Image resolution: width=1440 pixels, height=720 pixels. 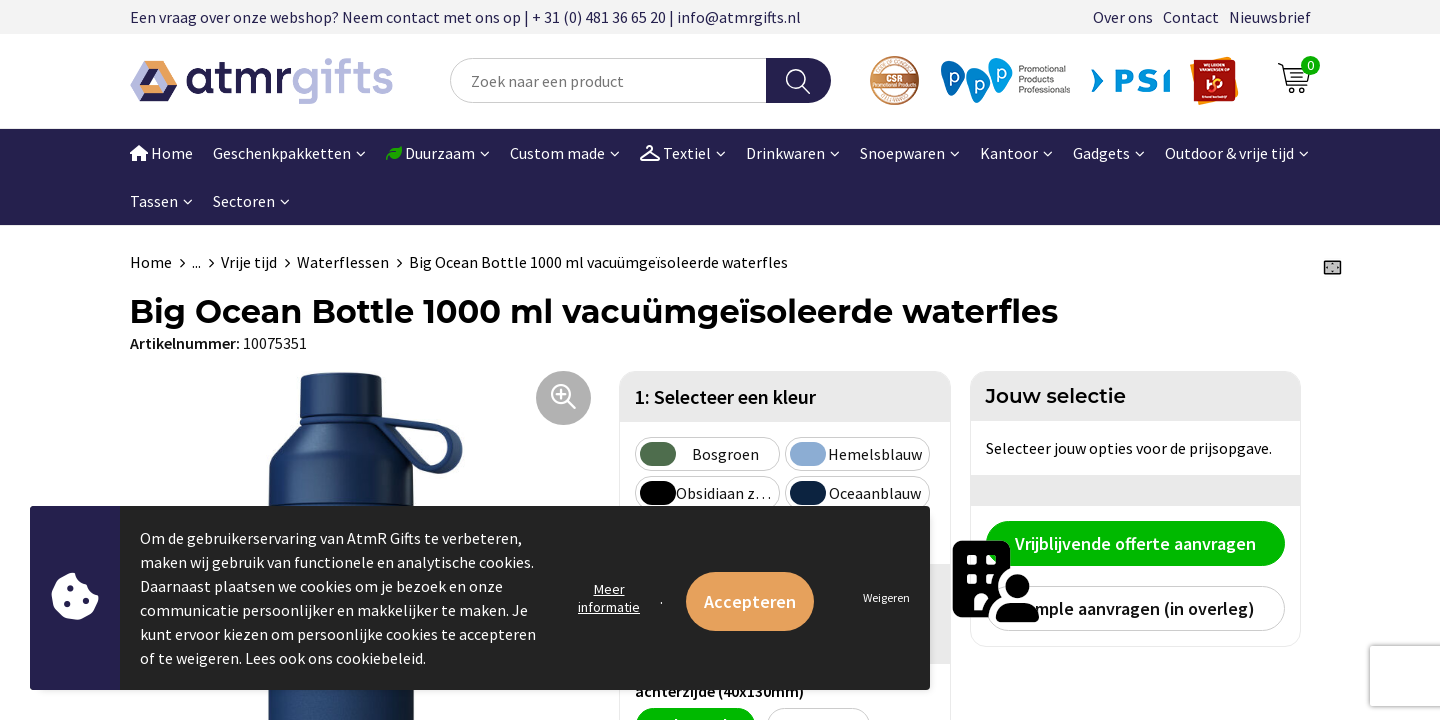 What do you see at coordinates (1332, 267) in the screenshot?
I see `adjust display overscan settings` at bounding box center [1332, 267].